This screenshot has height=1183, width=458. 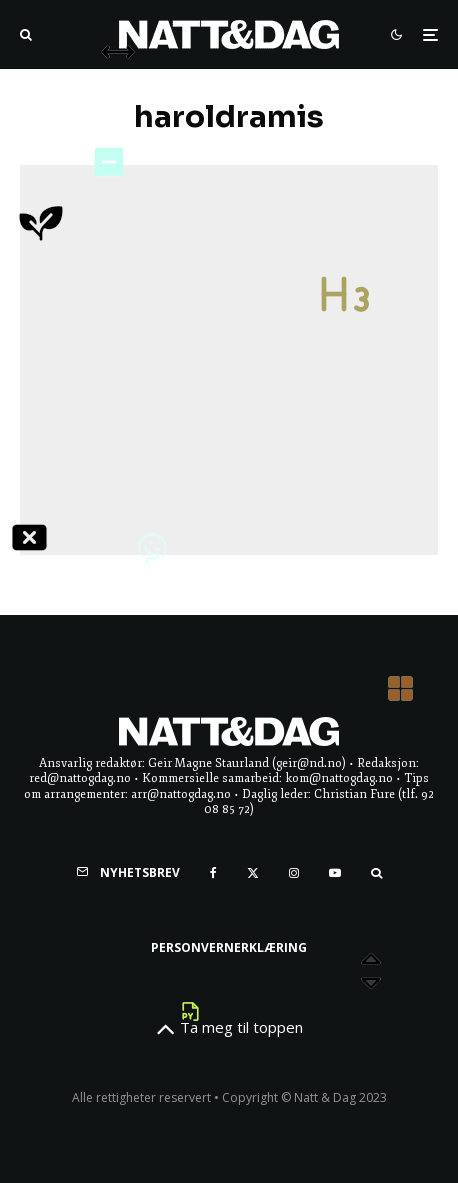 I want to click on open a python file, so click(x=190, y=1011).